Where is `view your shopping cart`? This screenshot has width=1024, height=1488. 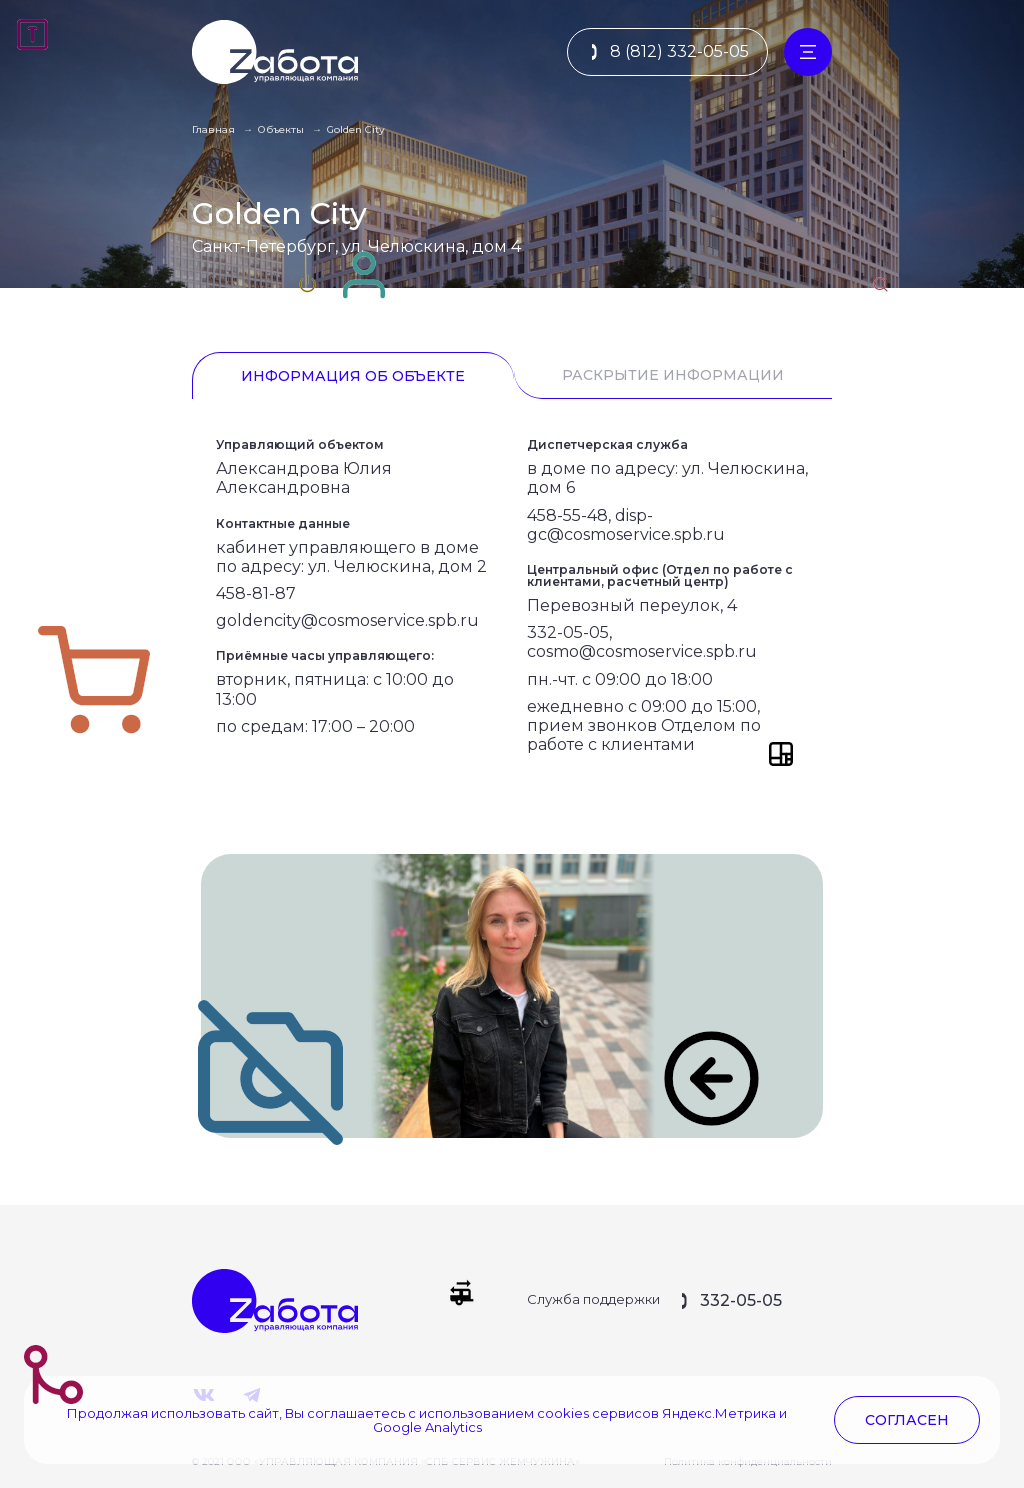
view your shopping cart is located at coordinates (94, 682).